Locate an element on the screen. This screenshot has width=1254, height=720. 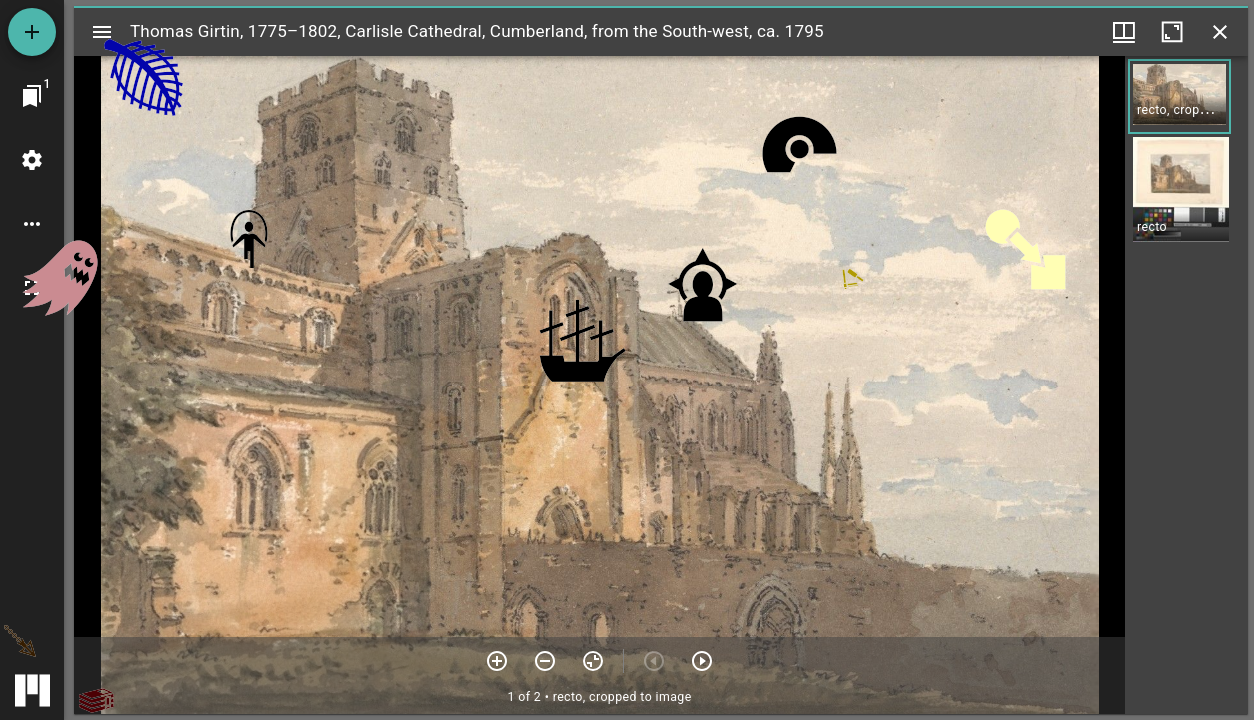
transform or convert an object is located at coordinates (1025, 249).